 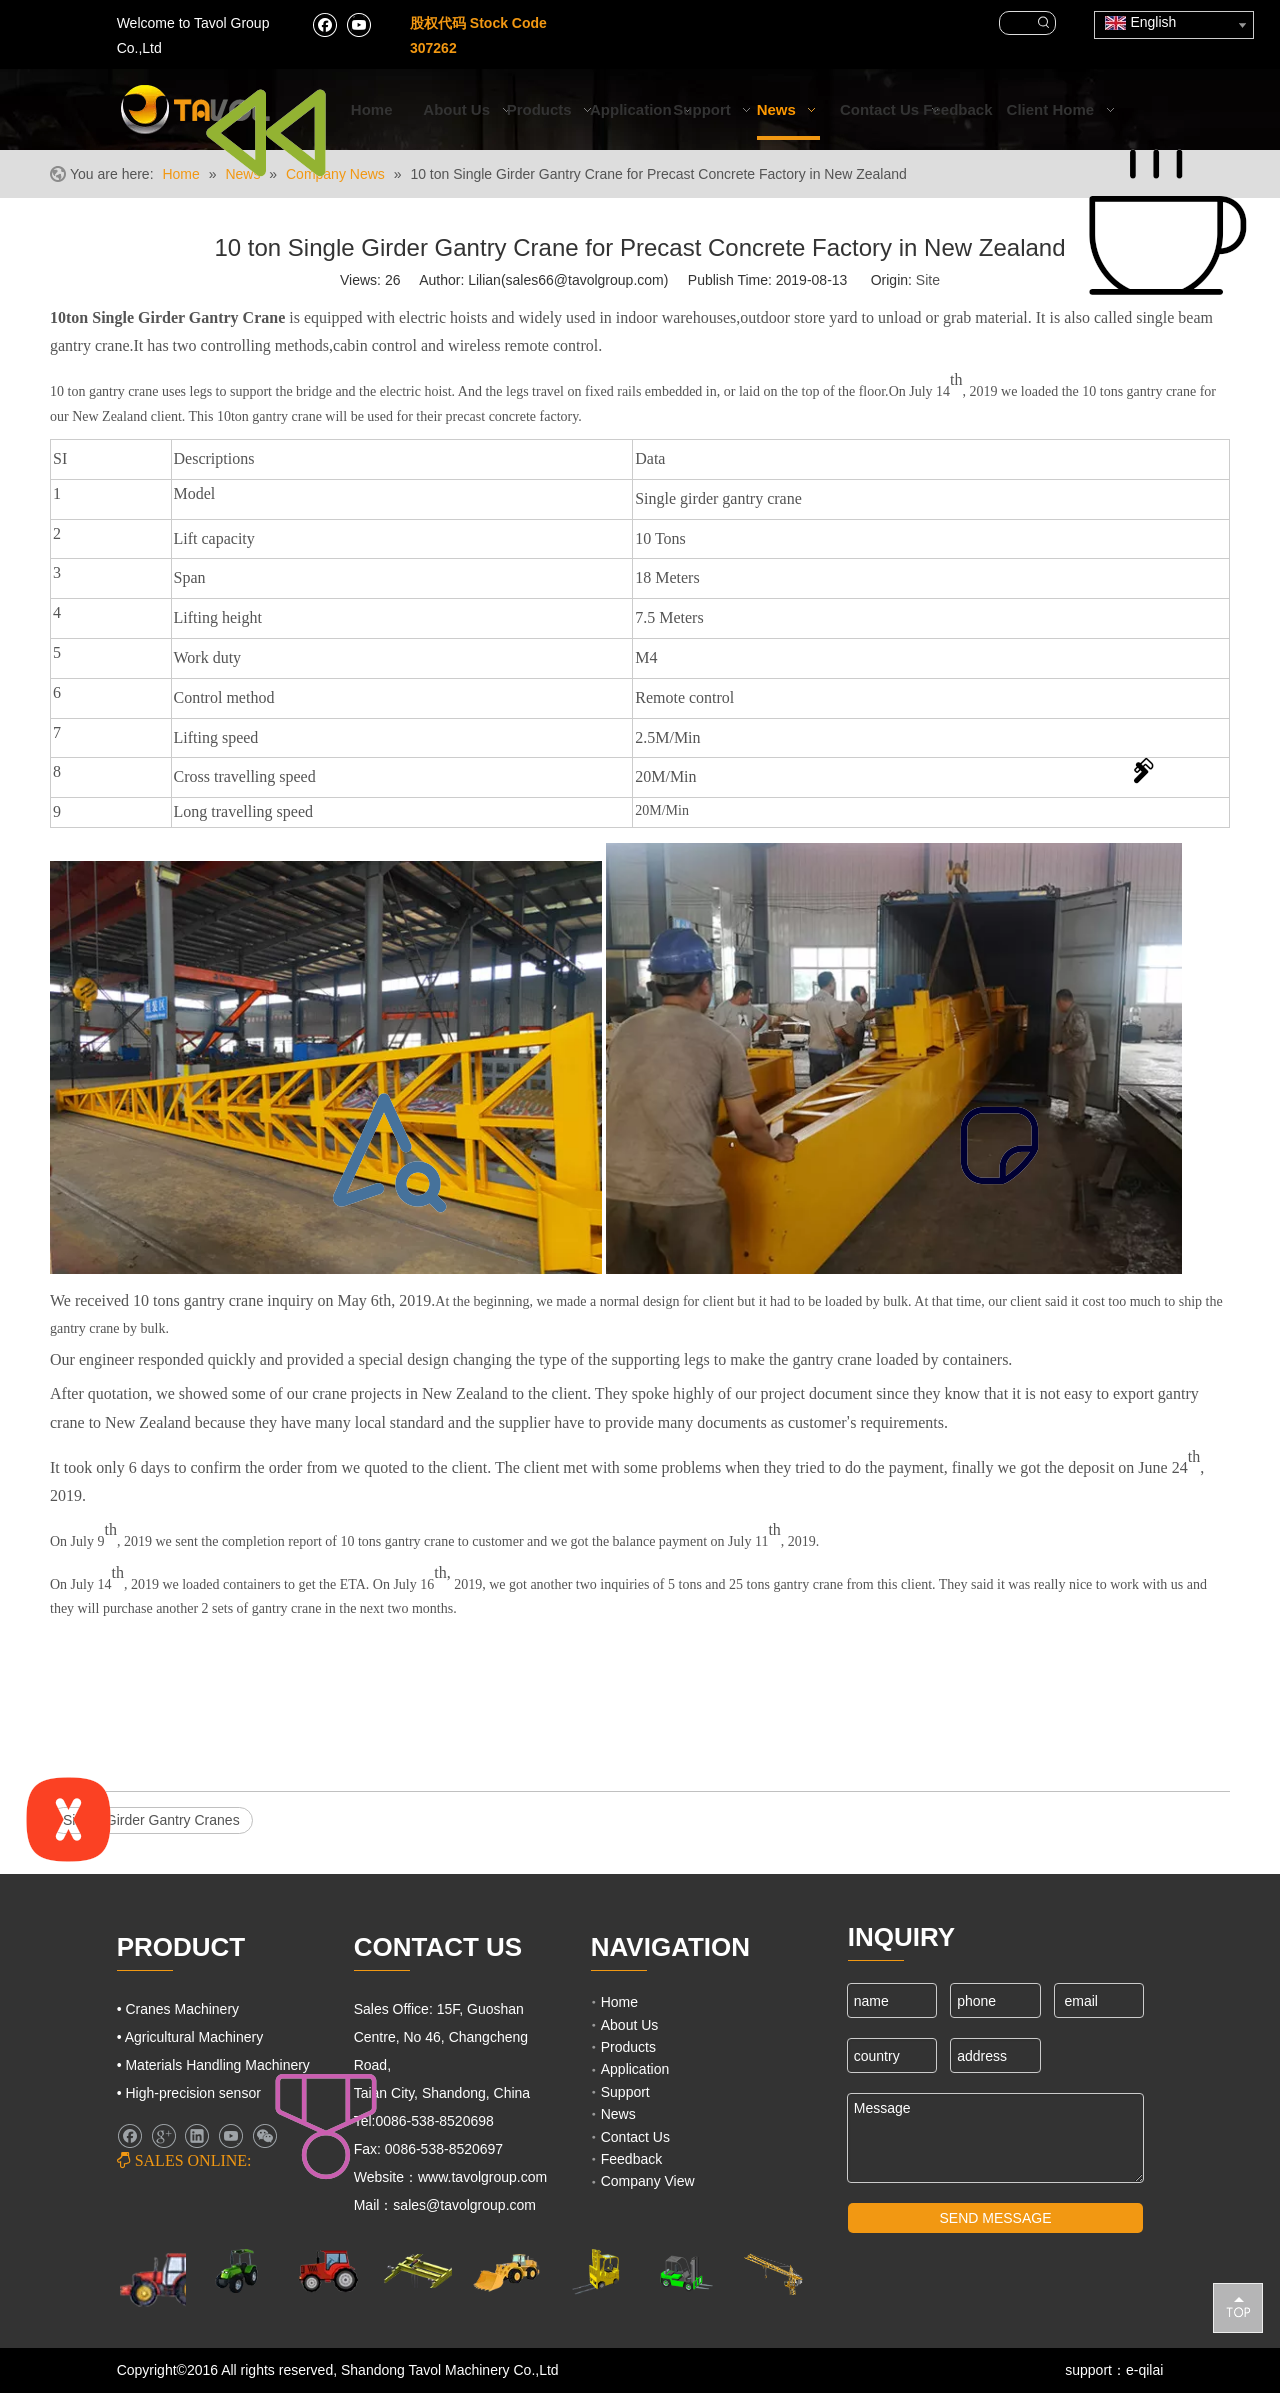 What do you see at coordinates (999, 1145) in the screenshot?
I see `add a sticker to your message` at bounding box center [999, 1145].